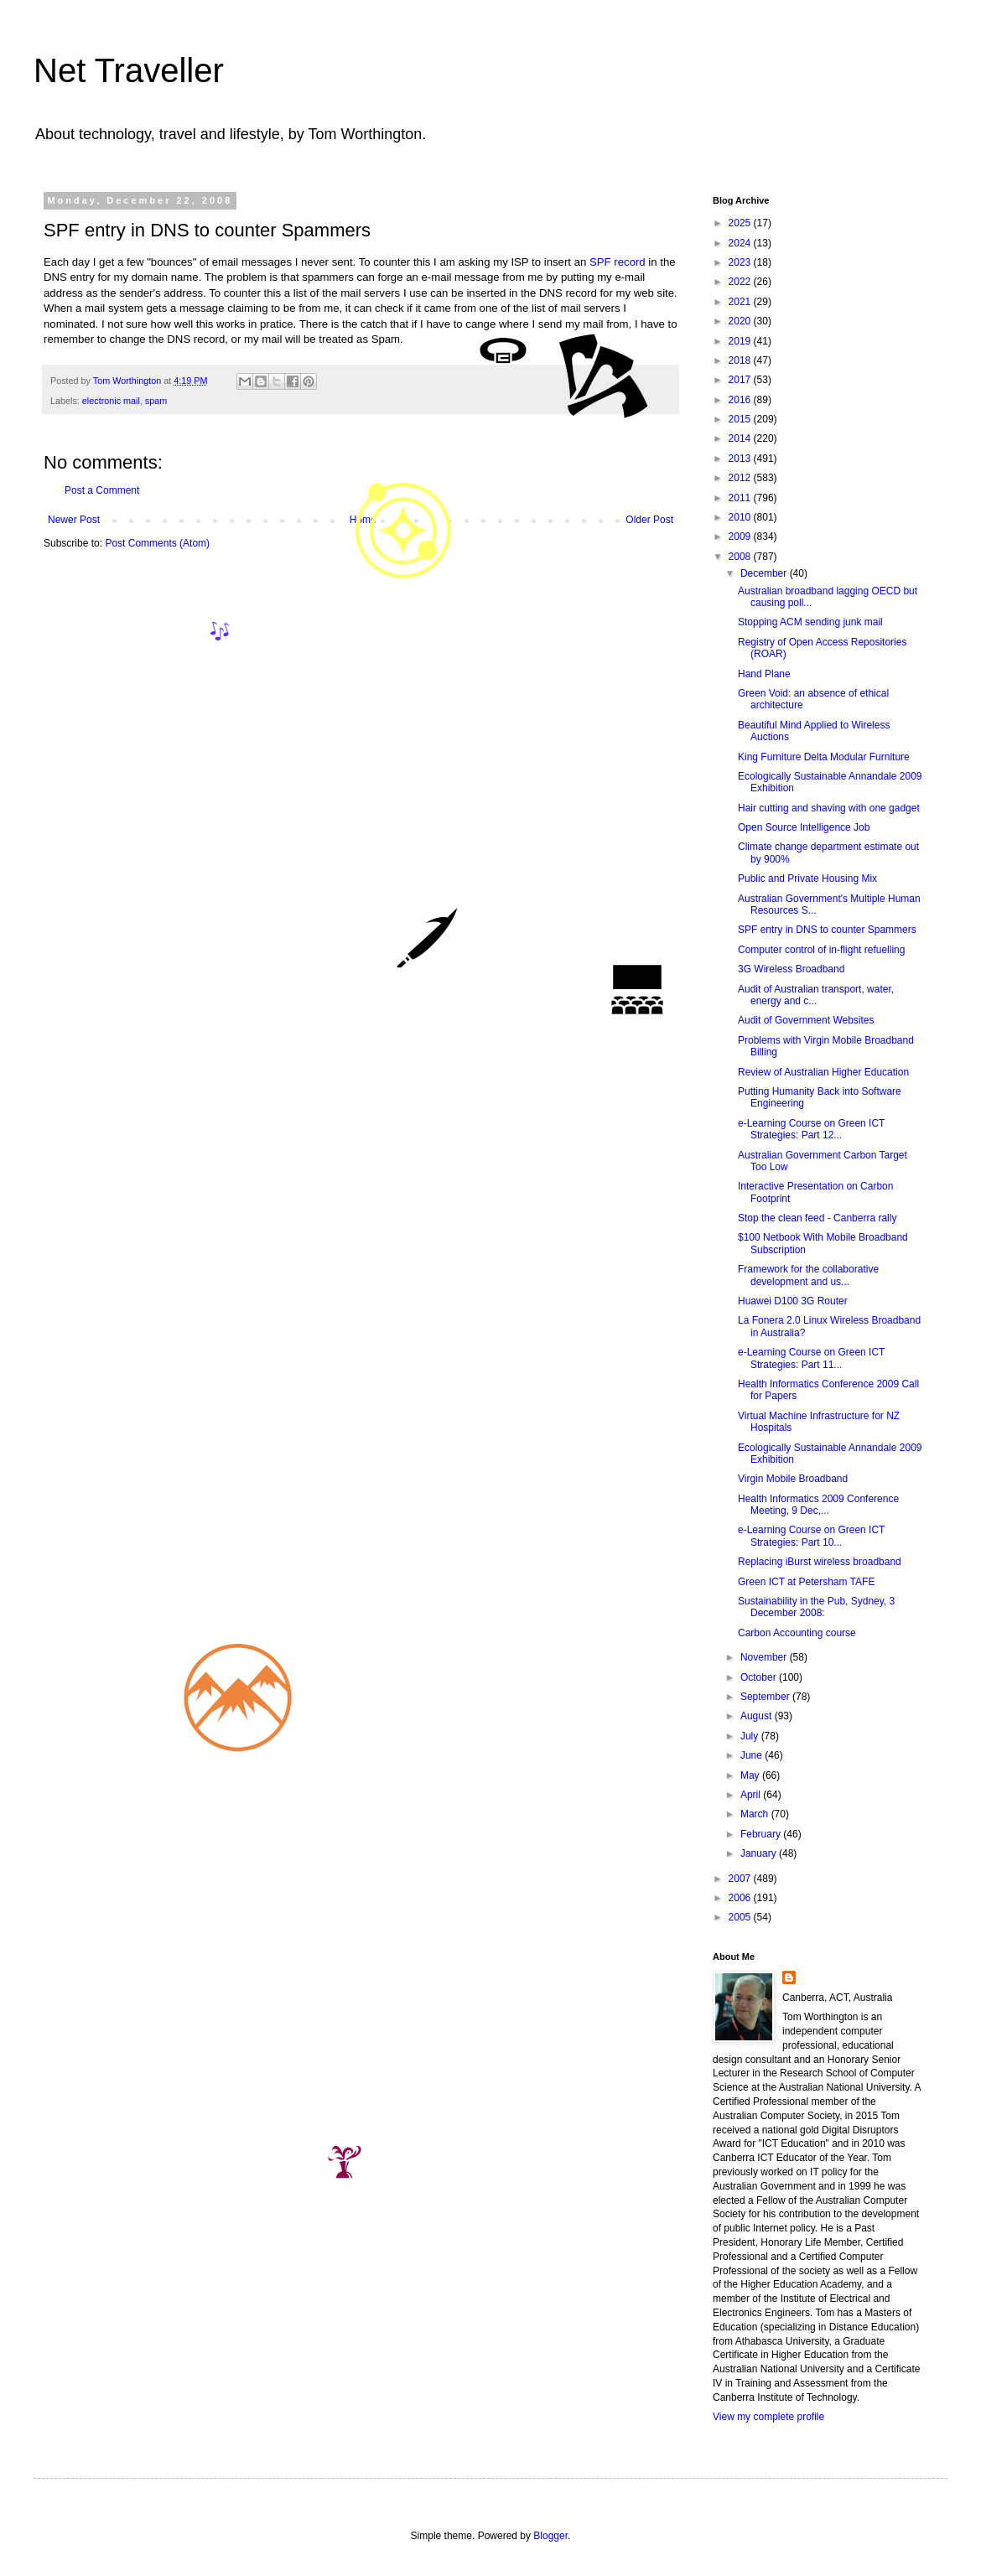  I want to click on access orbital mechanics or space simulation features, so click(403, 531).